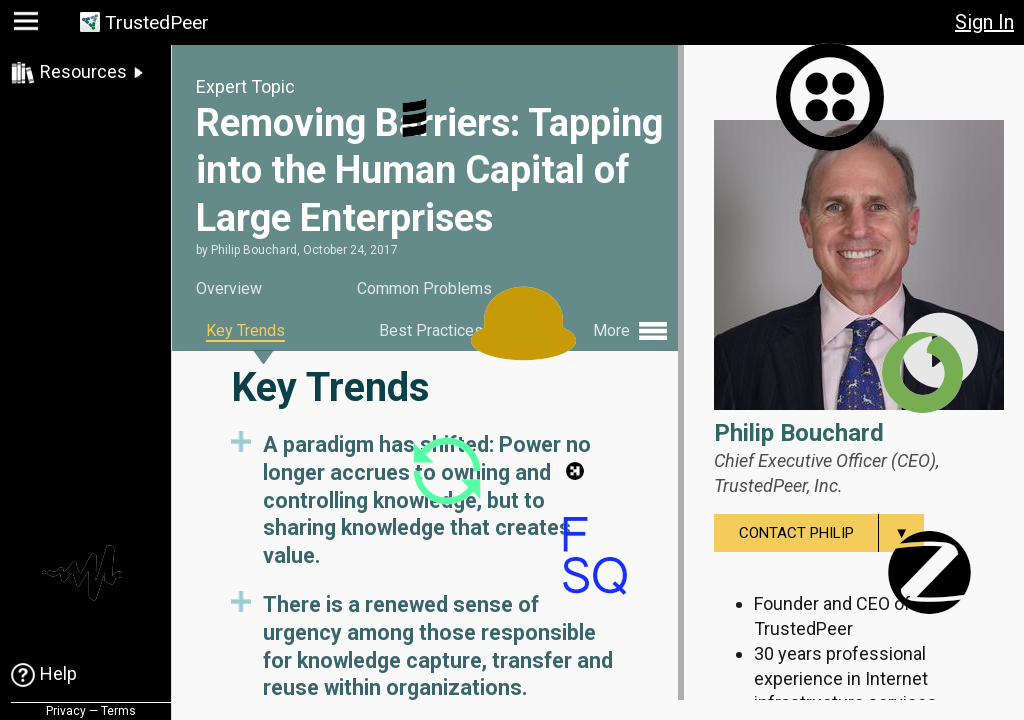  What do you see at coordinates (929, 572) in the screenshot?
I see `zigbee smart home protocol logo` at bounding box center [929, 572].